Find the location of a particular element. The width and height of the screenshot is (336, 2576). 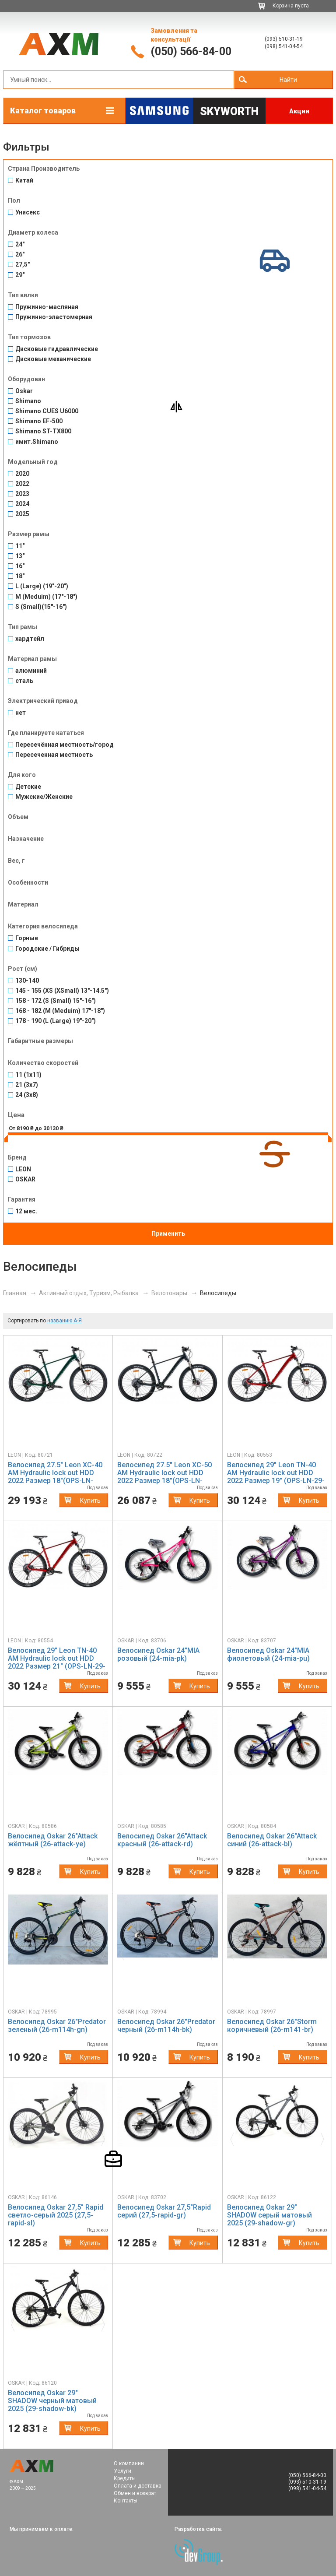

flip image or content vertically is located at coordinates (176, 407).